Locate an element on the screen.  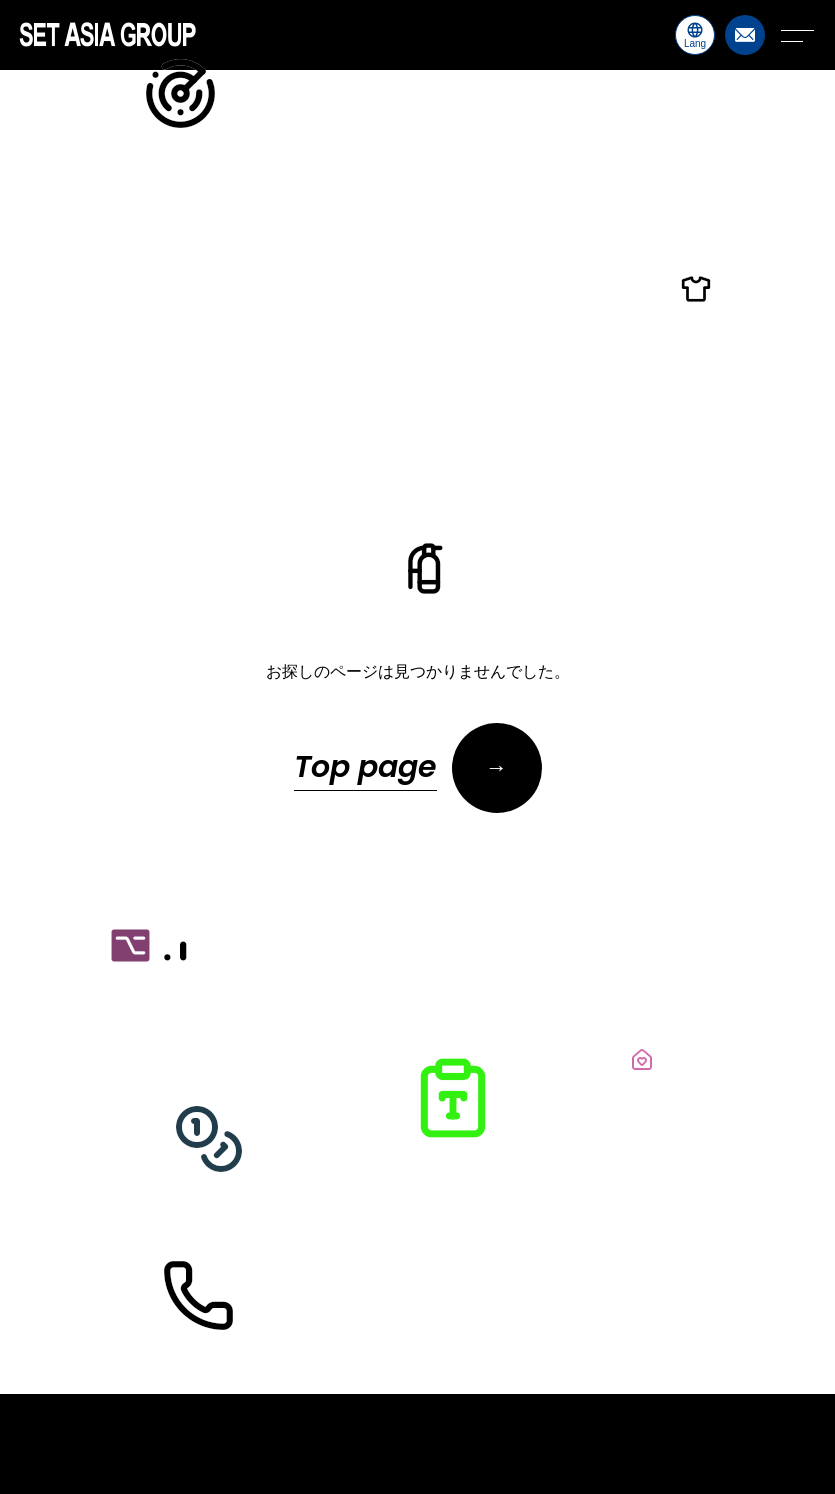
access your favorite or loved home is located at coordinates (642, 1060).